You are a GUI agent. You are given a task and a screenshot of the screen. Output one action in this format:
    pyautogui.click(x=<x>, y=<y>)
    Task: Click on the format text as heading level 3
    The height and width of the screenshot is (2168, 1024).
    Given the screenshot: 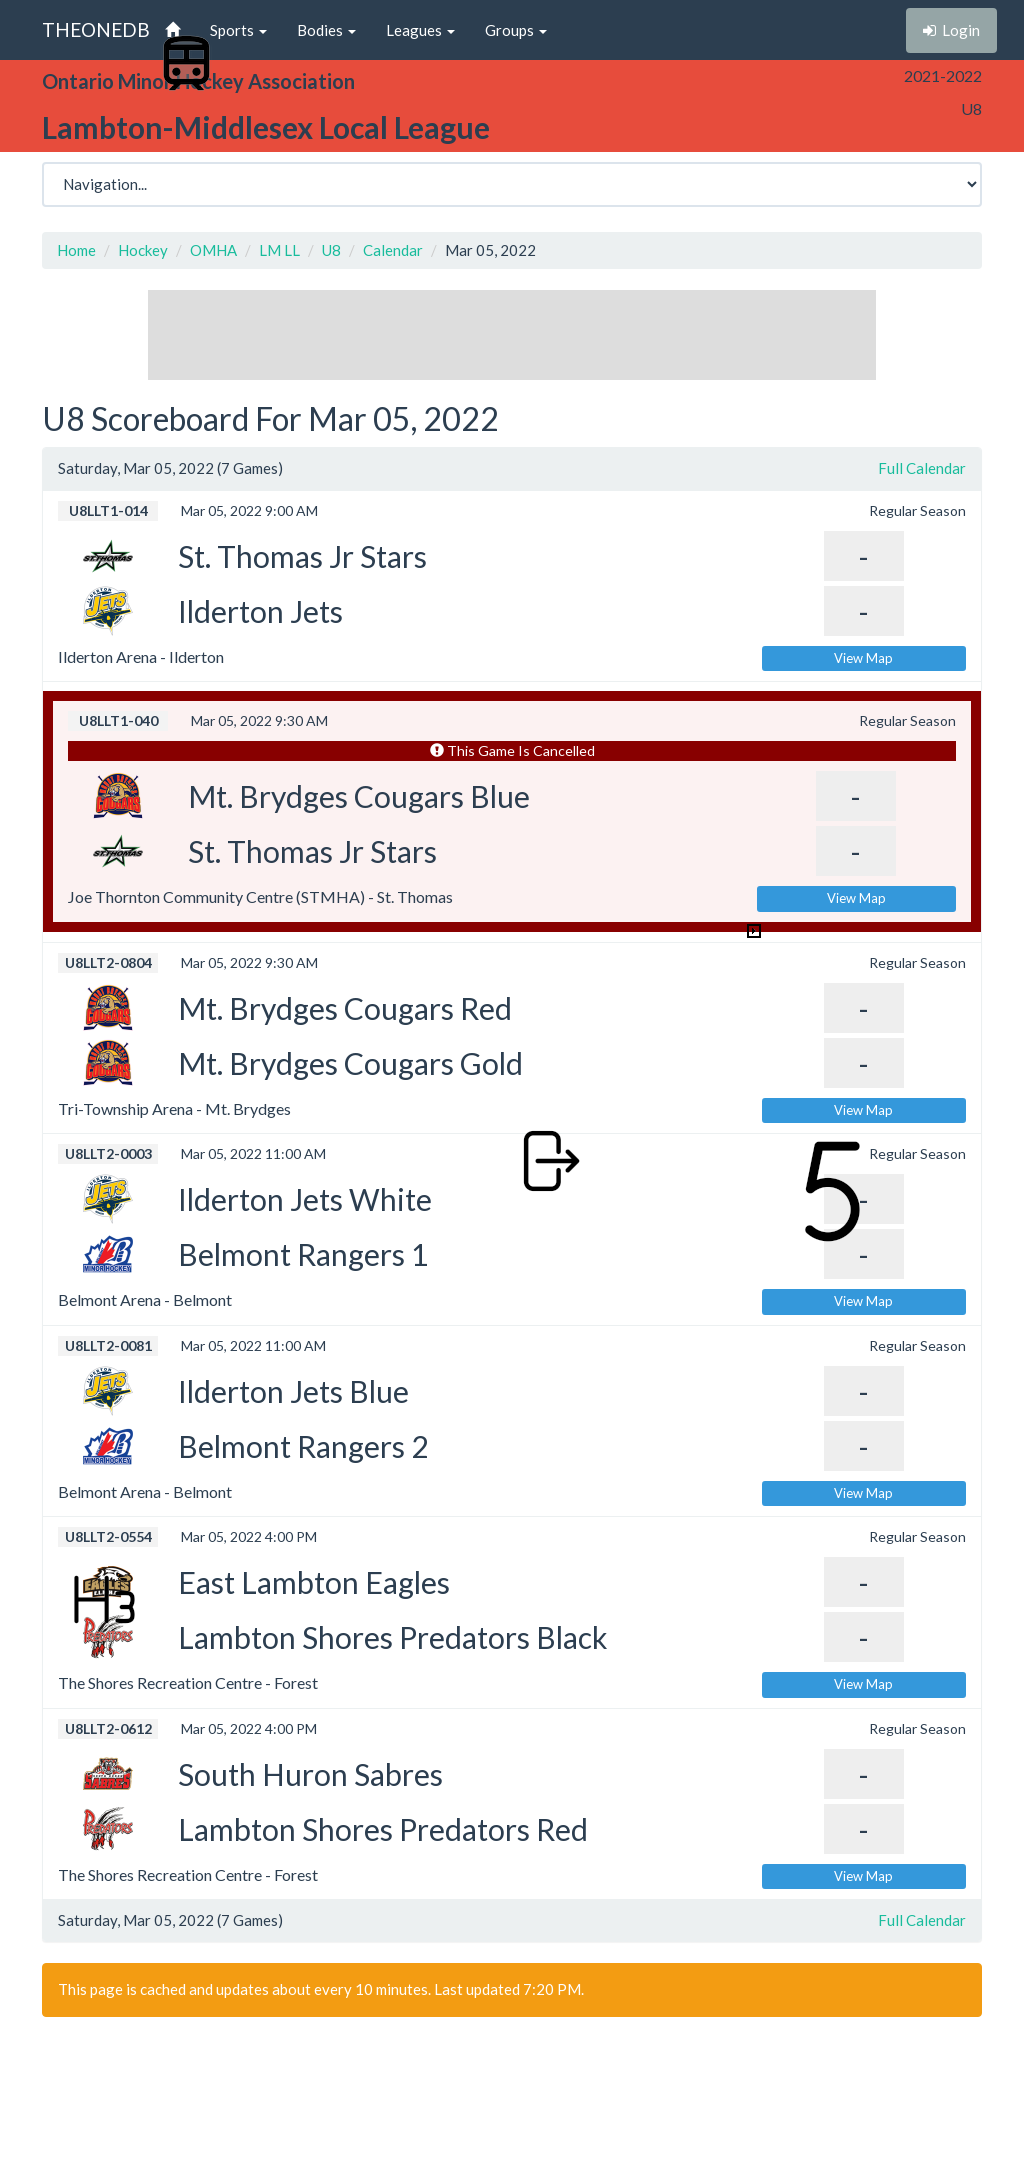 What is the action you would take?
    pyautogui.click(x=104, y=1599)
    